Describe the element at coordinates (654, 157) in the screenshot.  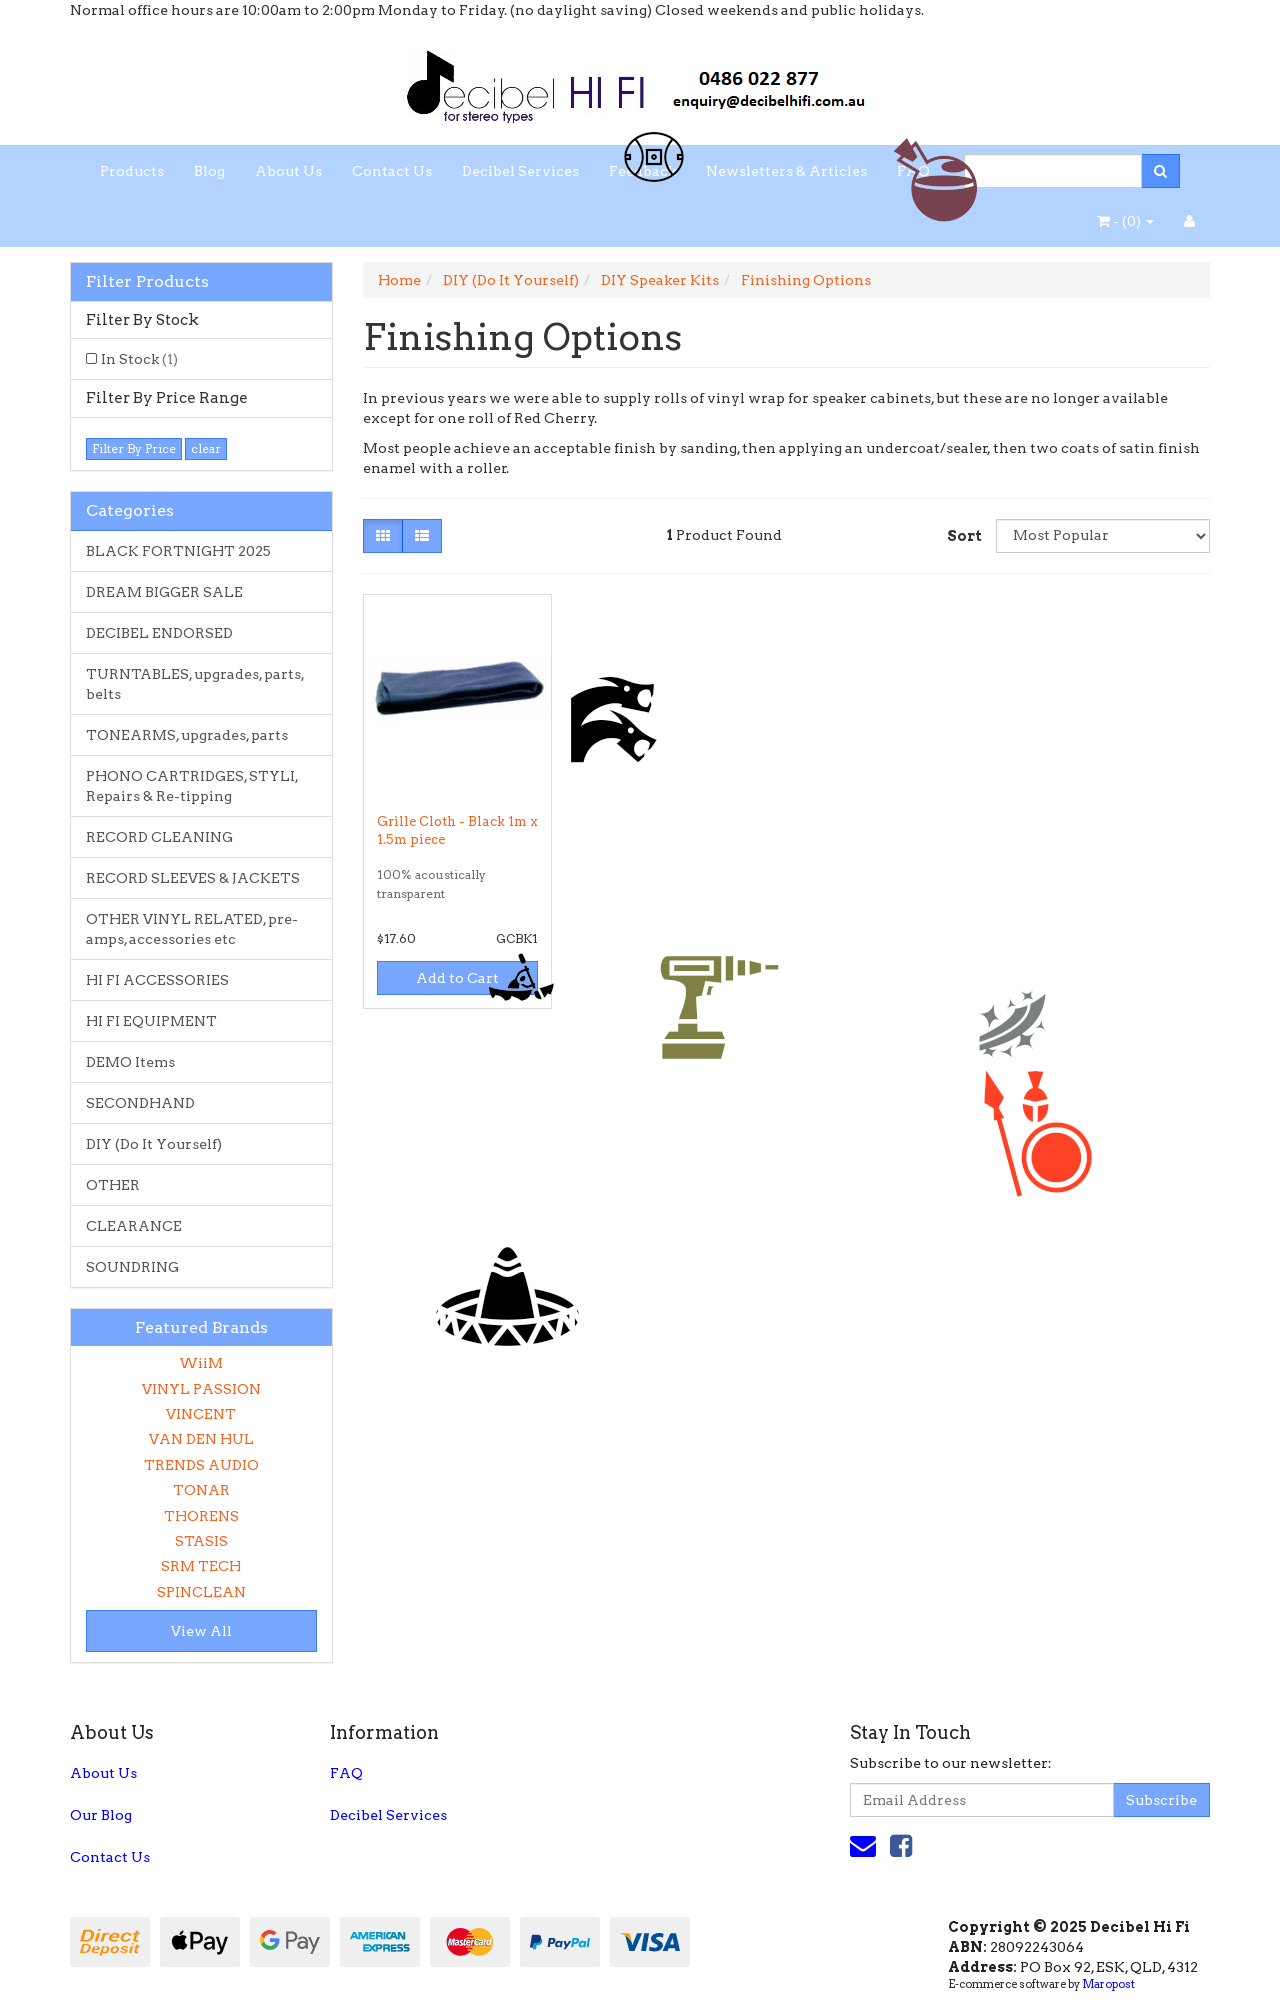
I see `view football/rugby field layout` at that location.